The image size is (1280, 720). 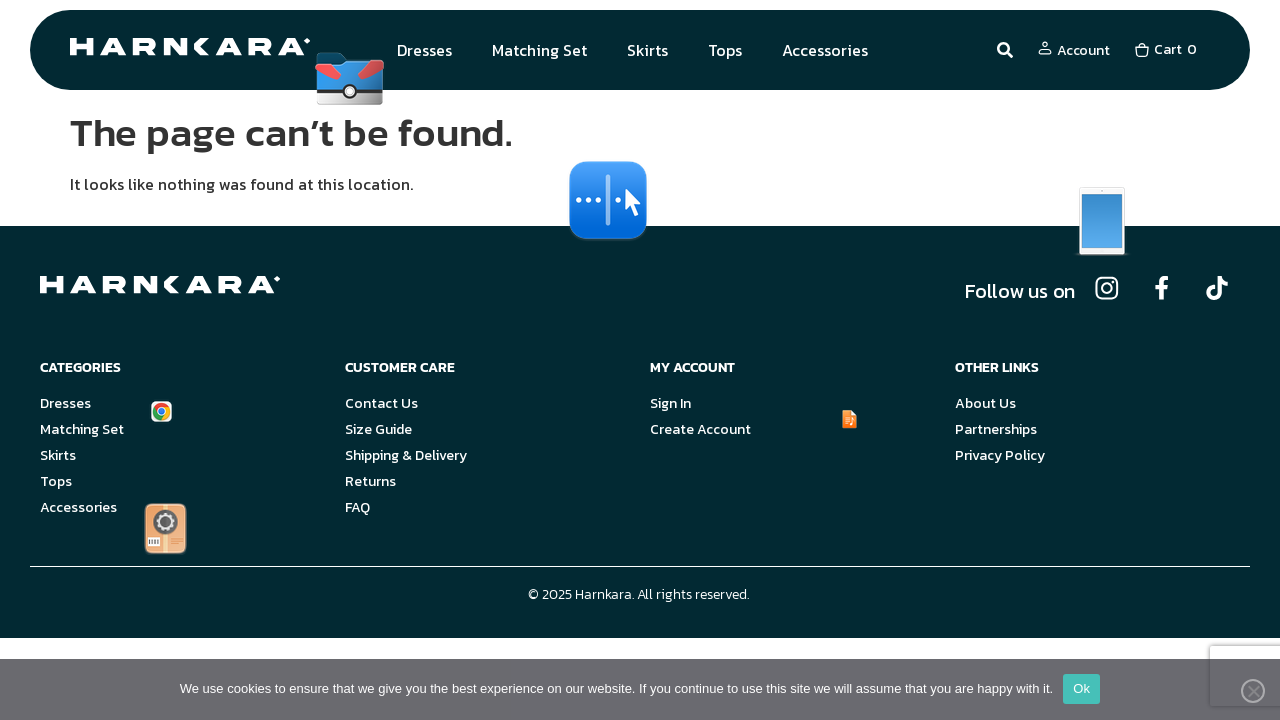 I want to click on indicates package manager is processing, so click(x=165, y=528).